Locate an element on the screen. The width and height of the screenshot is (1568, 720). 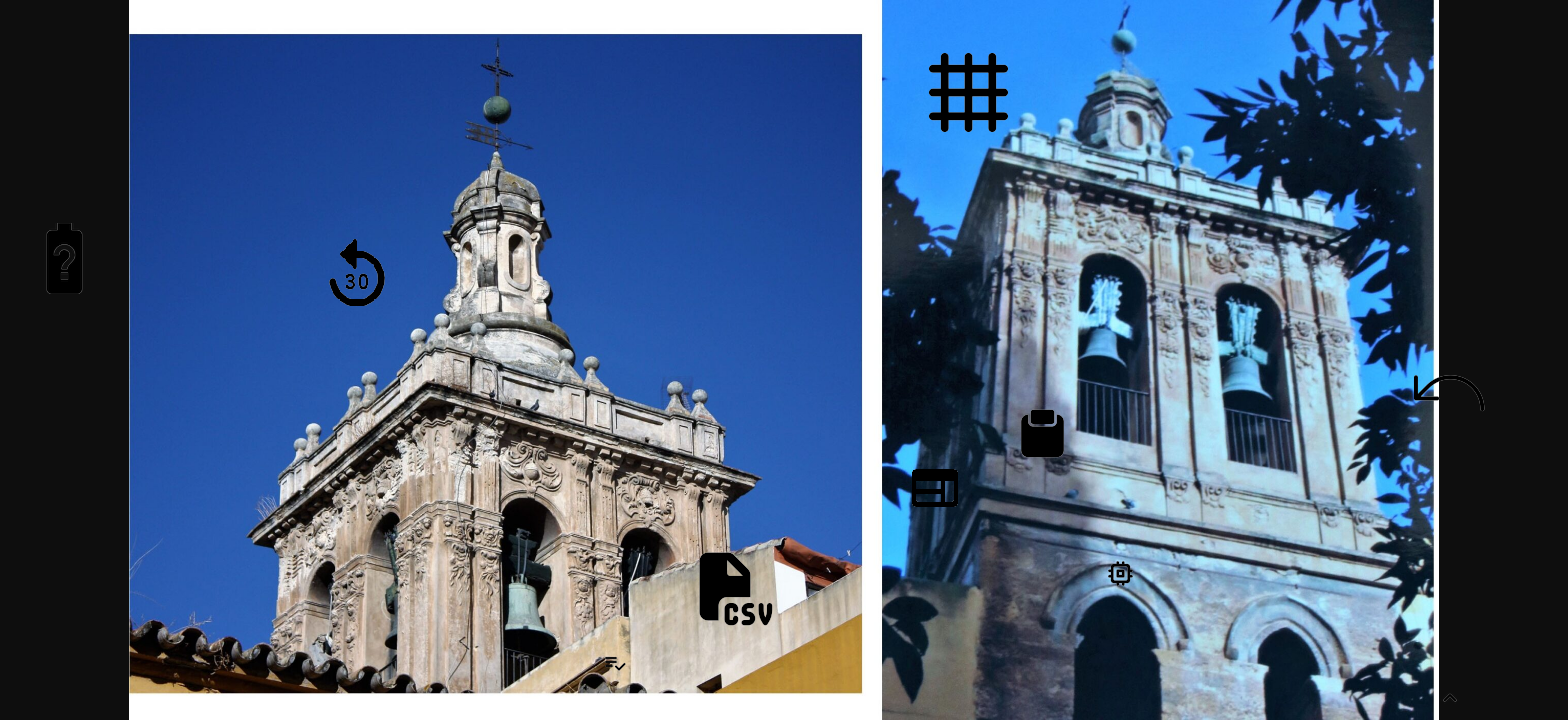
collapse an expanded section is located at coordinates (1450, 698).